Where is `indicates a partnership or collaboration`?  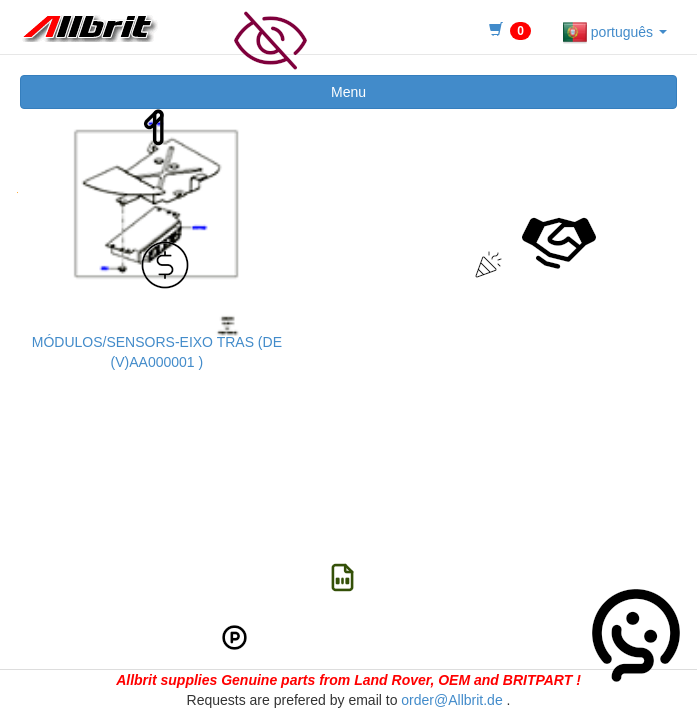
indicates a partnership or collaboration is located at coordinates (559, 241).